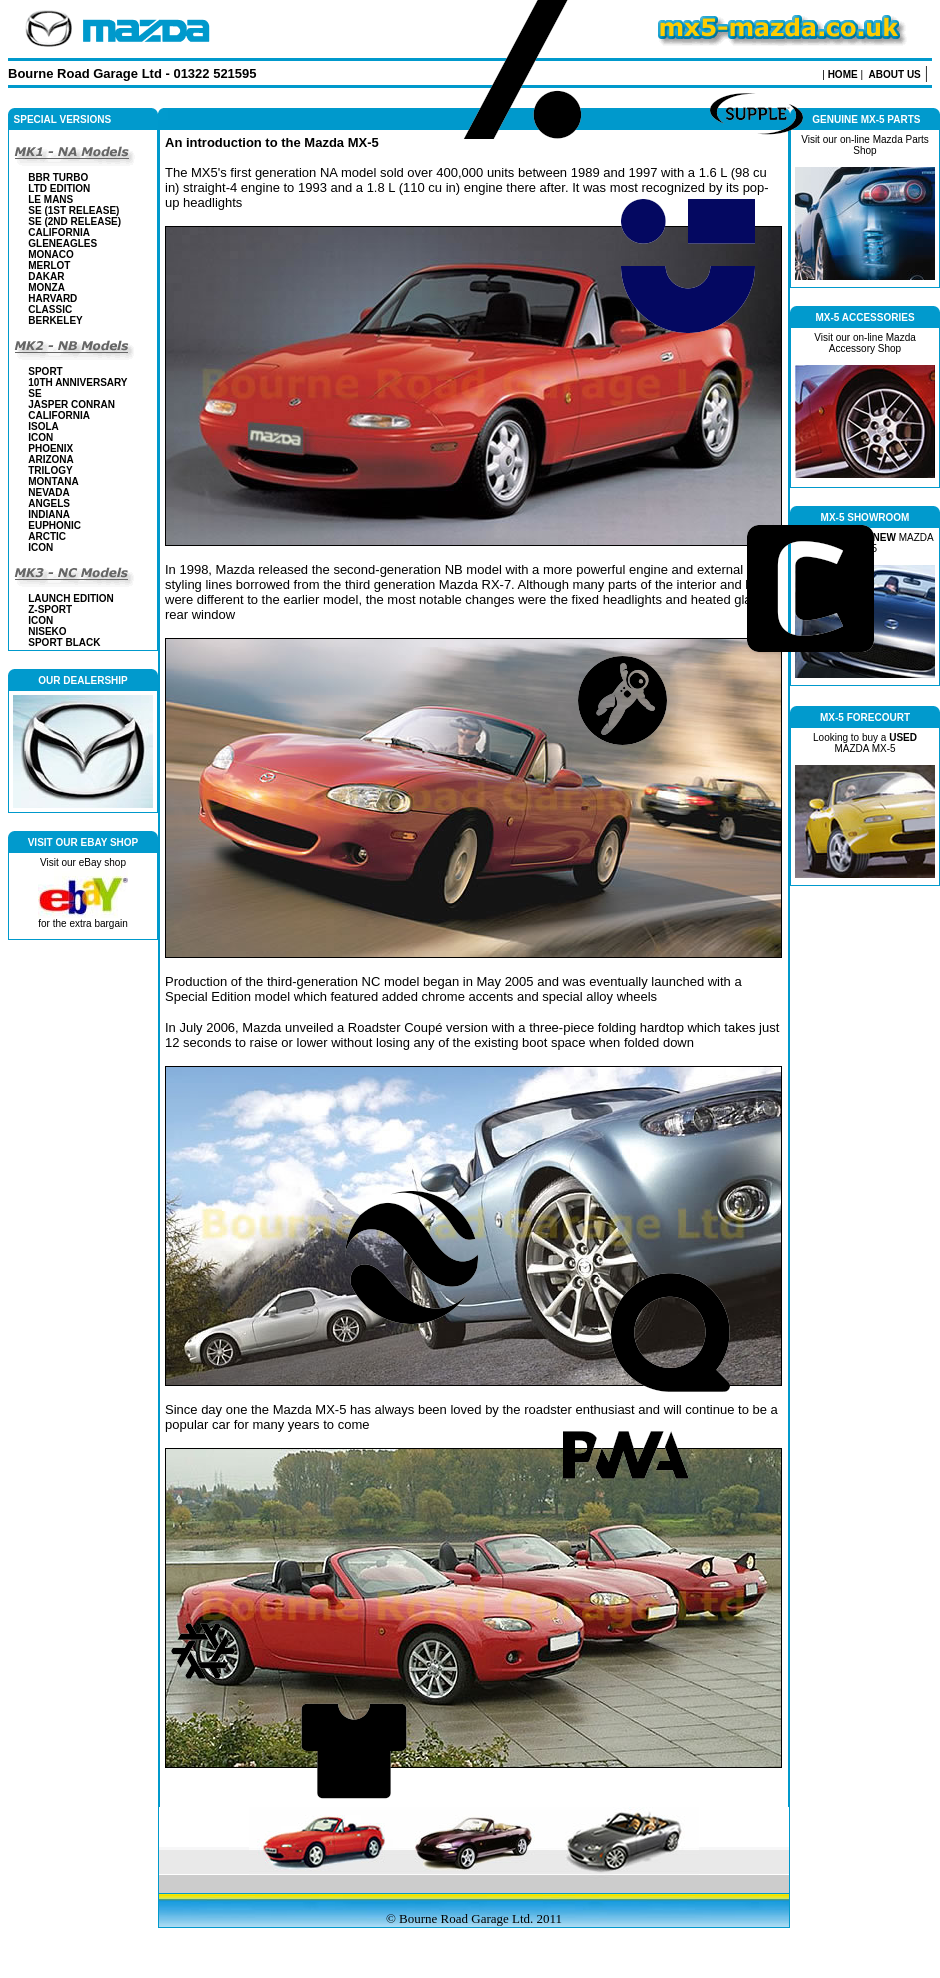  Describe the element at coordinates (622, 700) in the screenshot. I see `open the Grav CMS website or application` at that location.